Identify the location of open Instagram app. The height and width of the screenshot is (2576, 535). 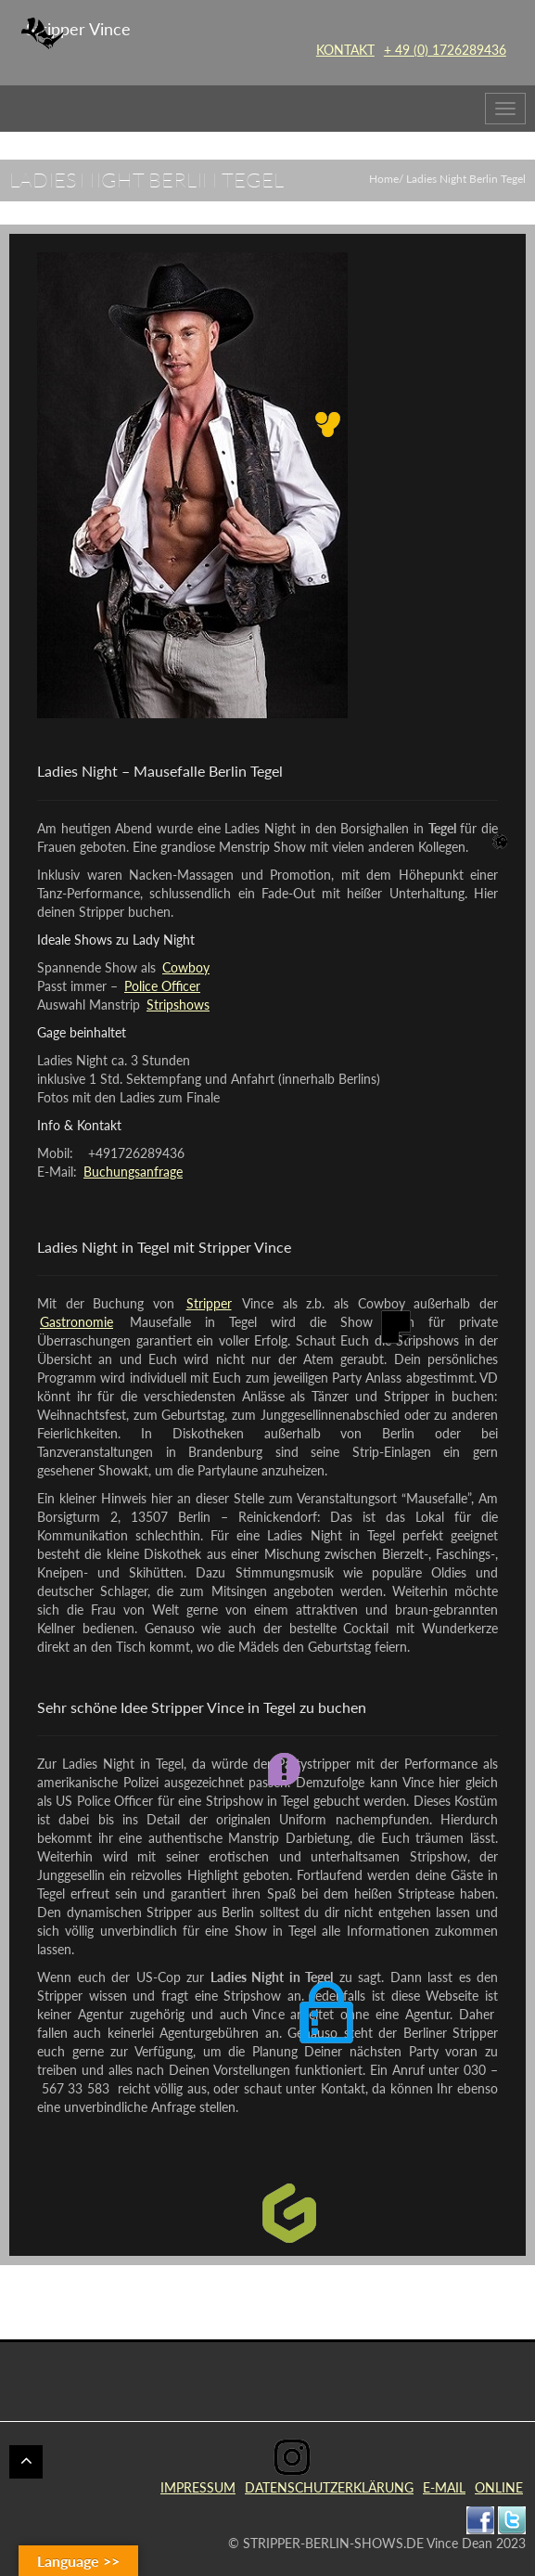
(292, 2457).